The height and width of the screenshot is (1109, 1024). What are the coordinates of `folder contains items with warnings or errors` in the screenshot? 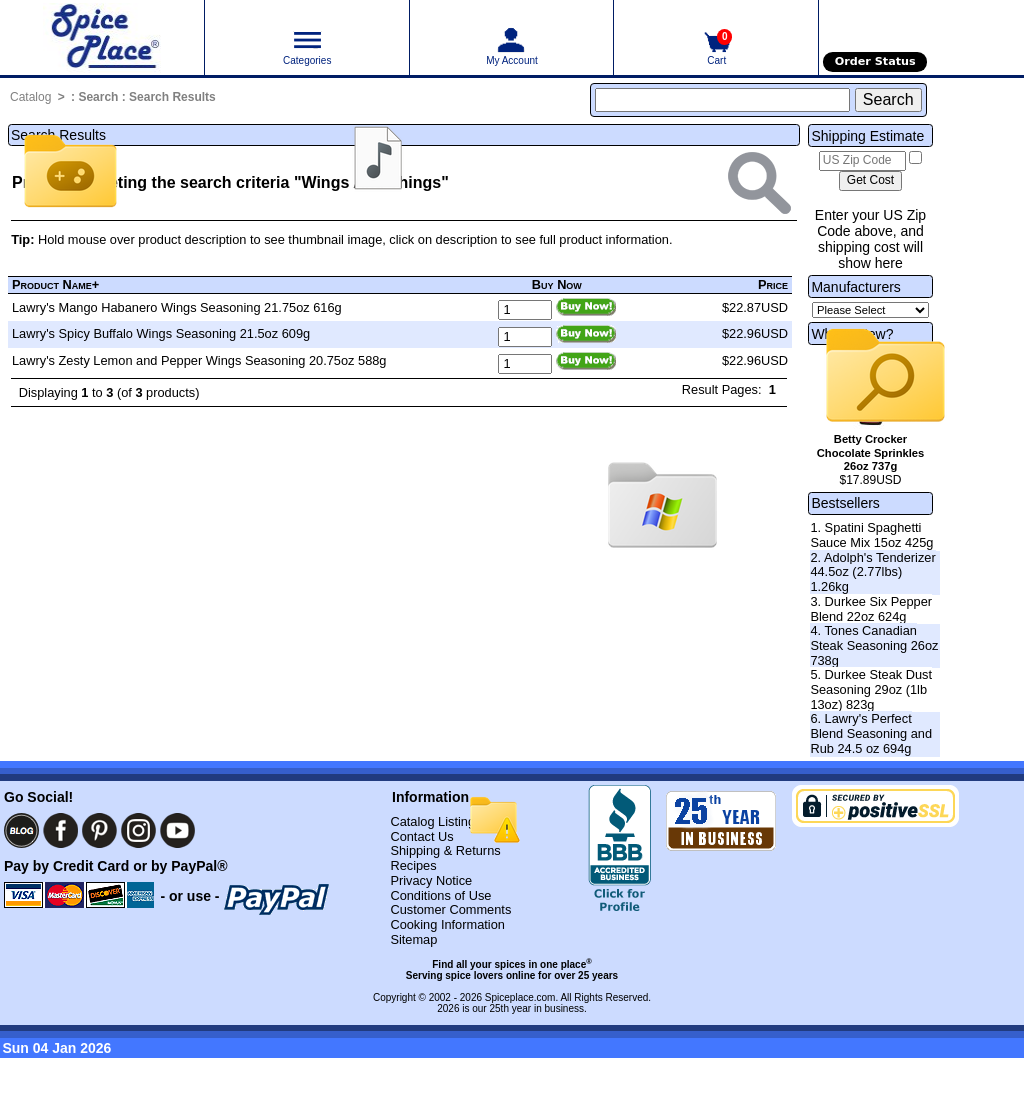 It's located at (493, 816).